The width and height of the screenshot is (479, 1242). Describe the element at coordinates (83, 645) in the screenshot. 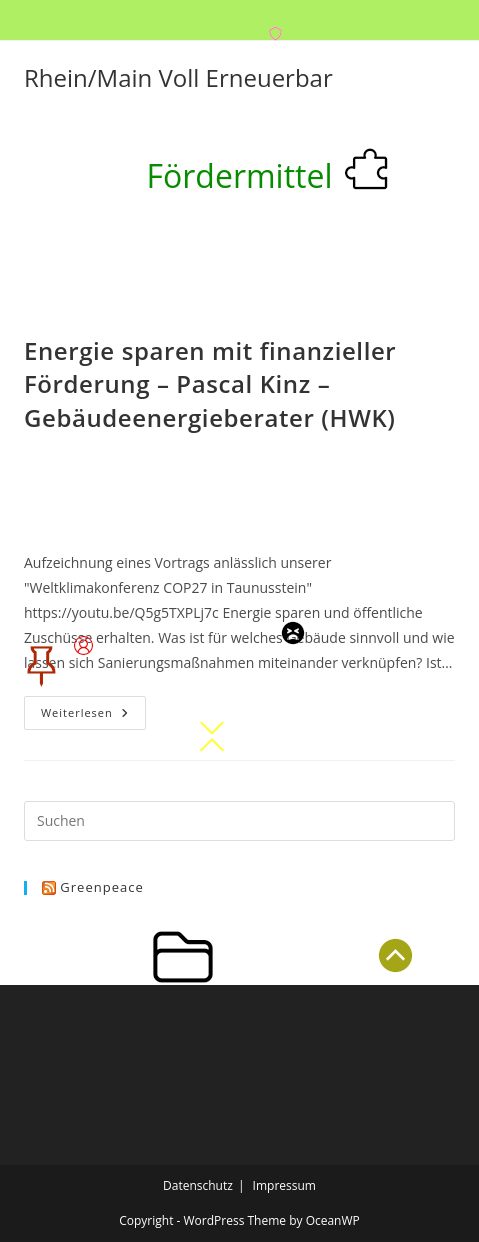

I see `access your account settings` at that location.